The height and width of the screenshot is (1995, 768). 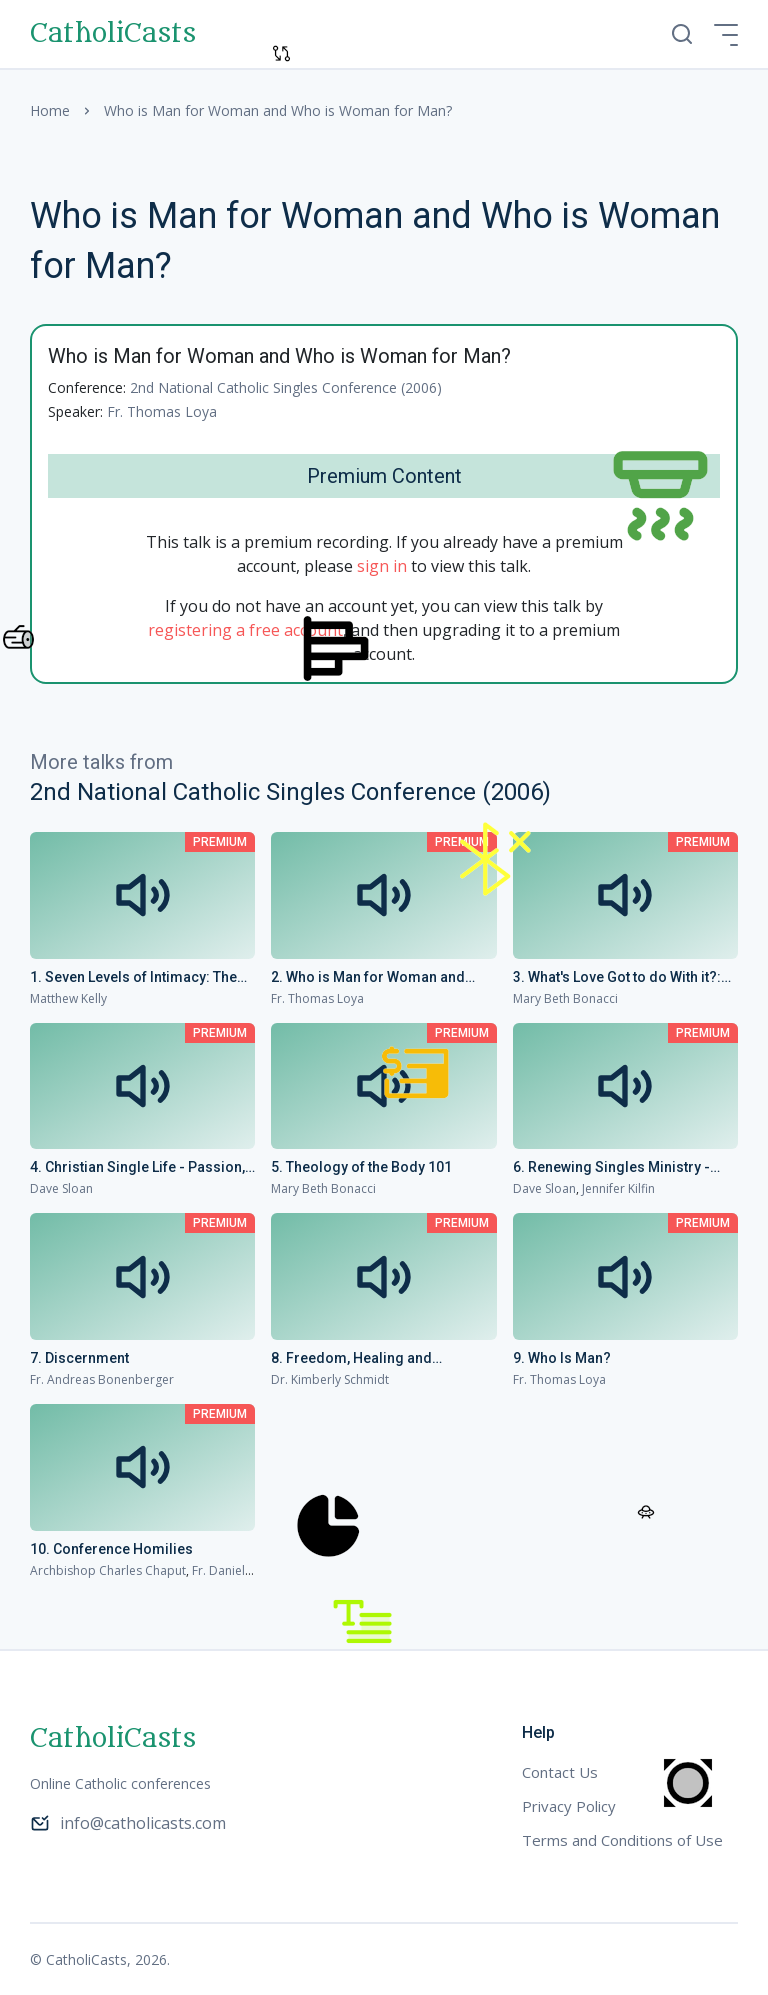 What do you see at coordinates (361, 1621) in the screenshot?
I see `read article from The New York Times` at bounding box center [361, 1621].